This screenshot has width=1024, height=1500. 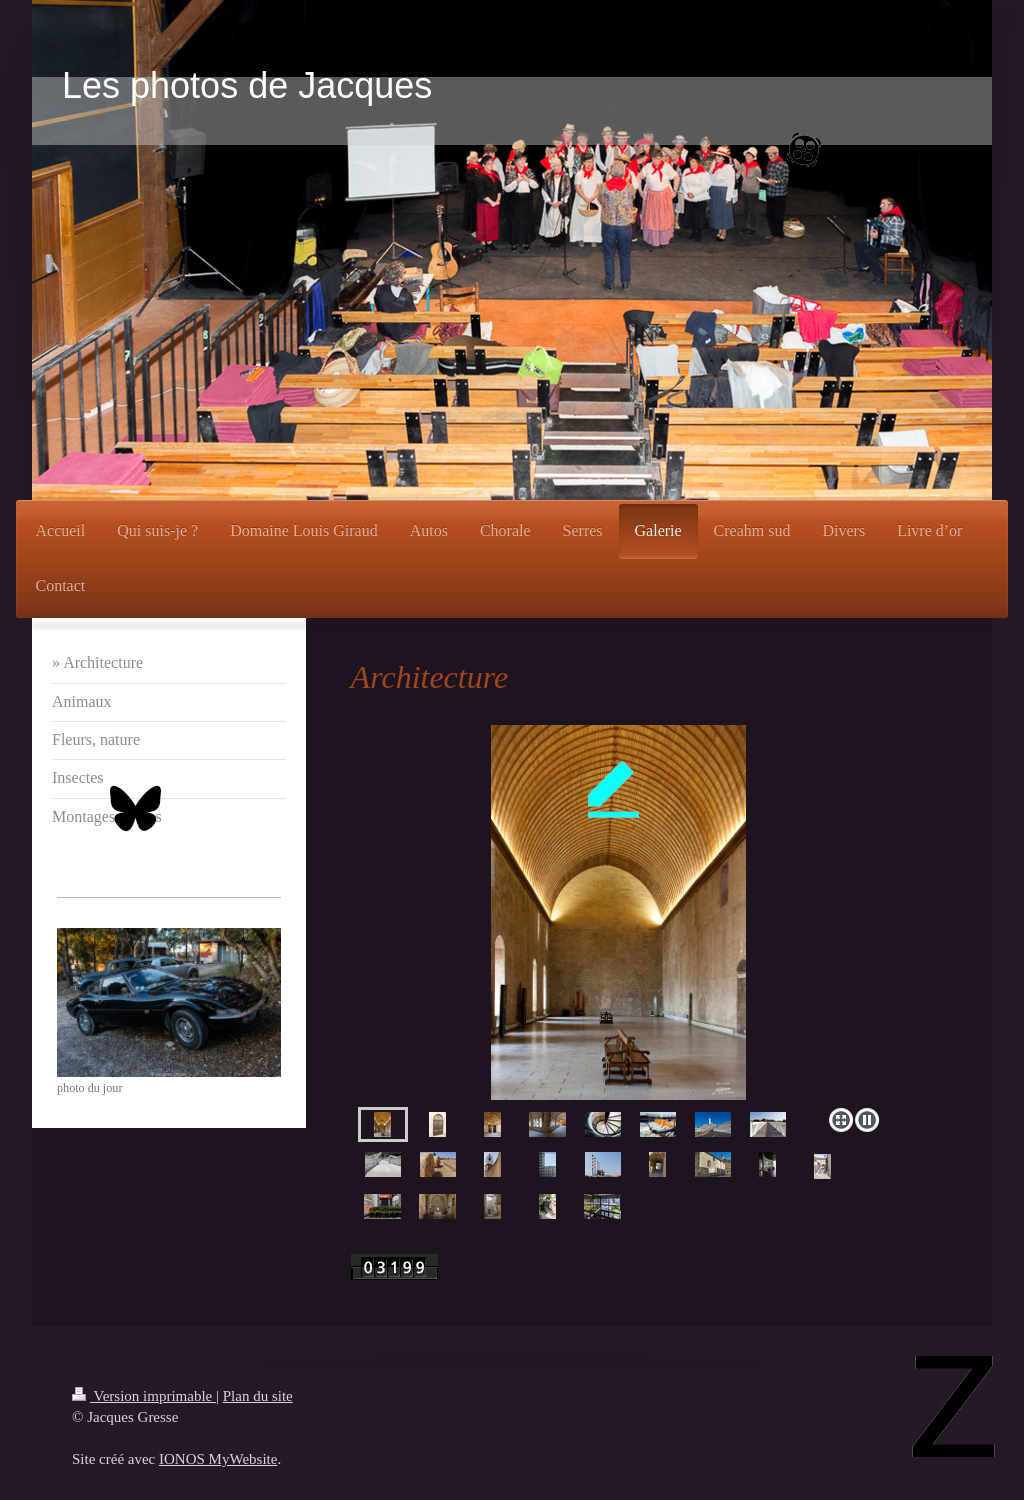 I want to click on open zotero reference manager, so click(x=953, y=1406).